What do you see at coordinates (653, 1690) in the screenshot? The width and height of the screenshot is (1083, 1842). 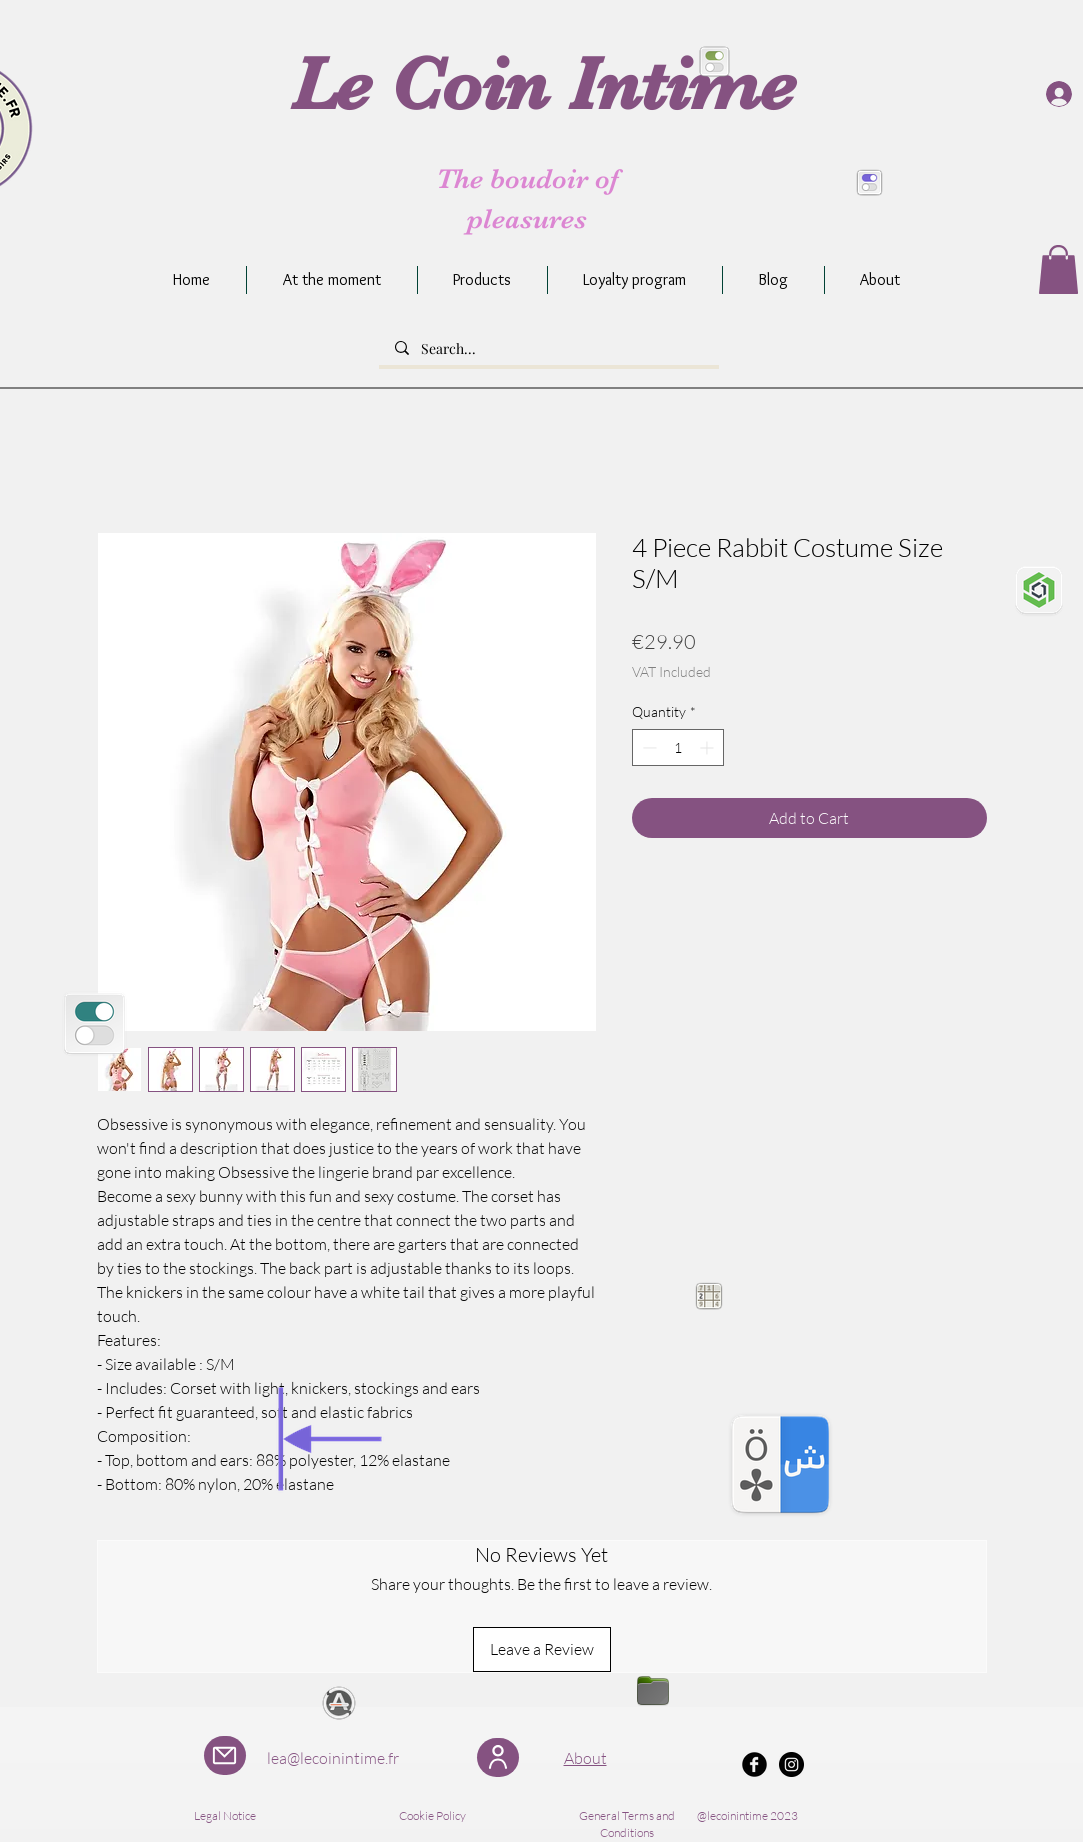 I see `open a folder to view its contents` at bounding box center [653, 1690].